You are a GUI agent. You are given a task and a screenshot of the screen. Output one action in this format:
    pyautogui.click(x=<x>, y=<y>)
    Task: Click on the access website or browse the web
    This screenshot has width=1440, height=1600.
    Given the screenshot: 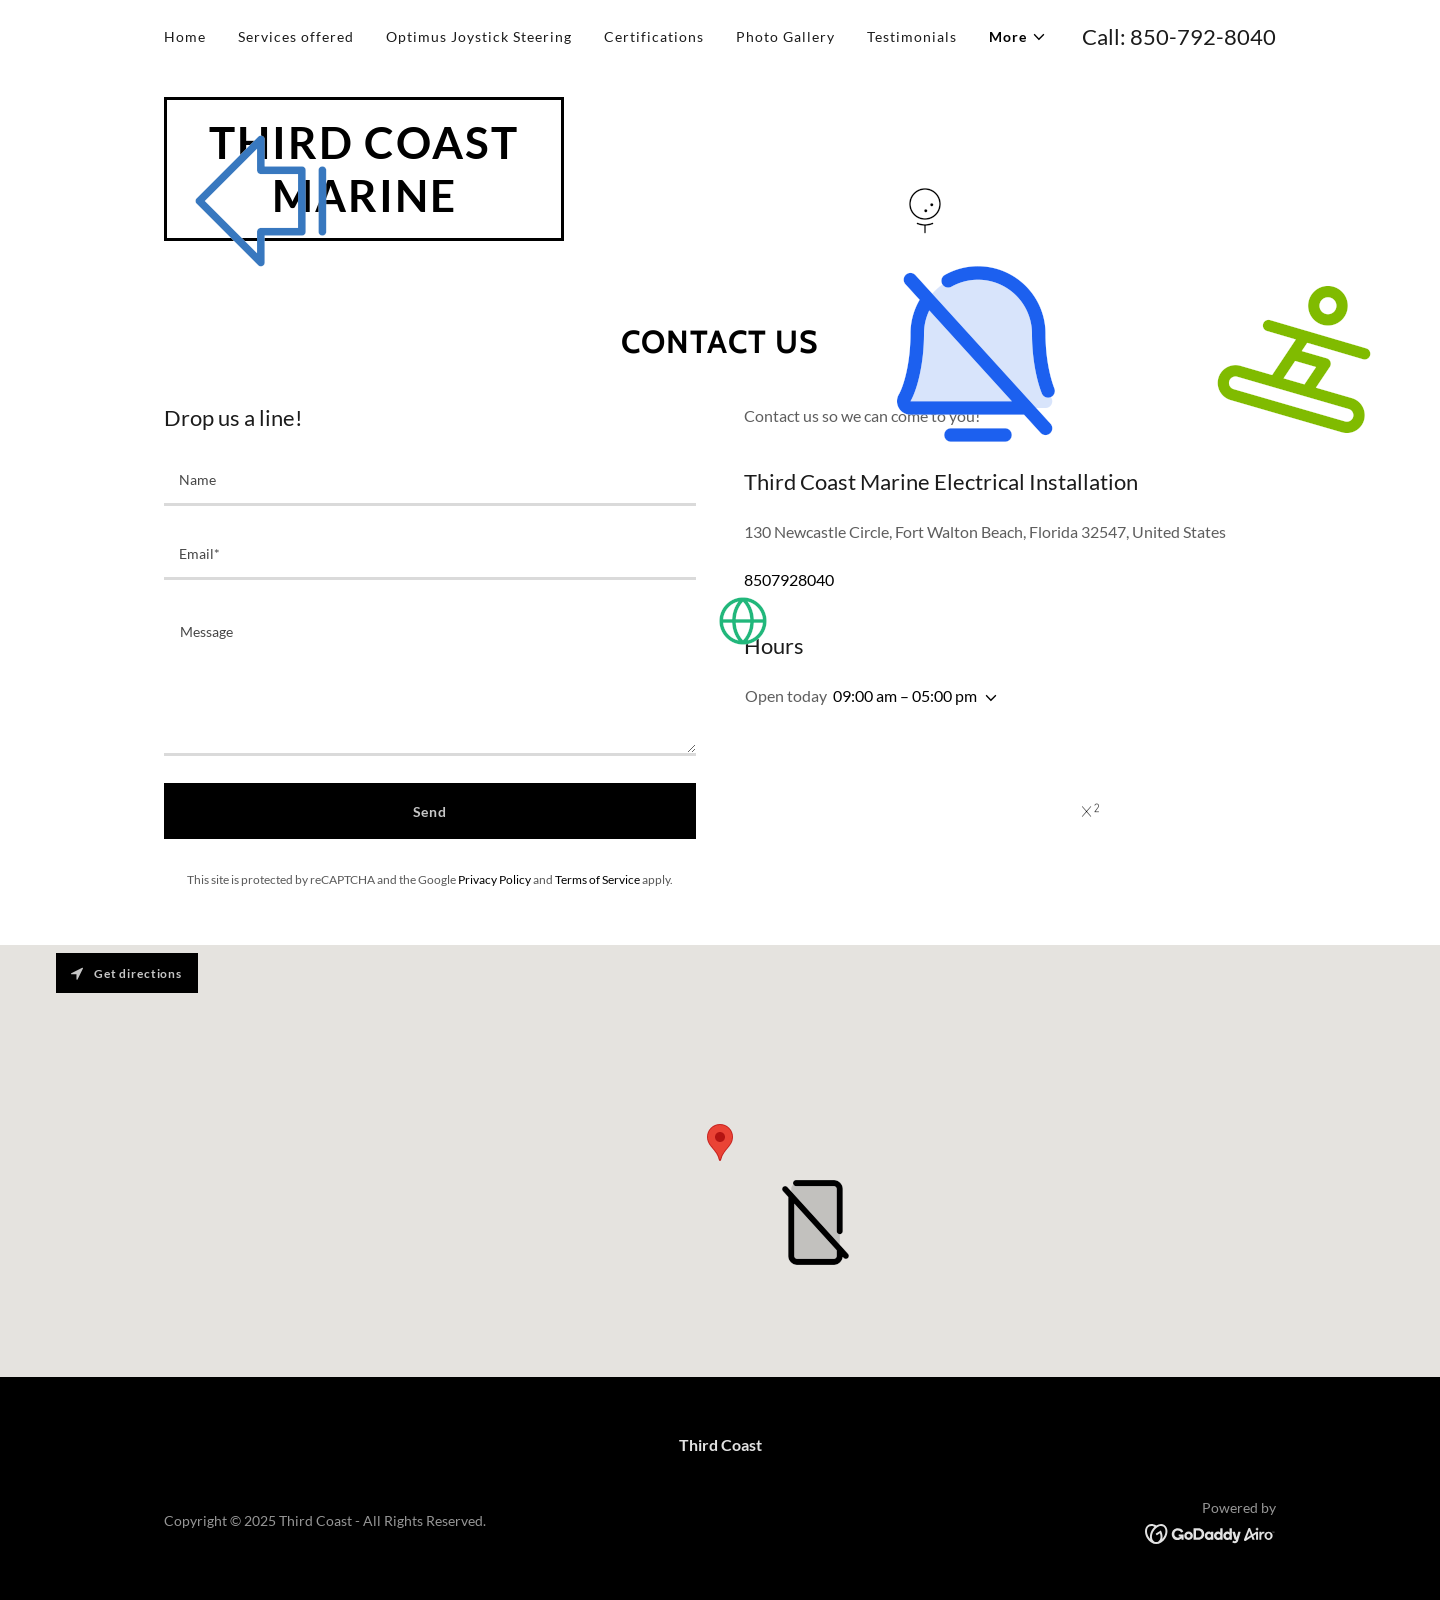 What is the action you would take?
    pyautogui.click(x=743, y=621)
    